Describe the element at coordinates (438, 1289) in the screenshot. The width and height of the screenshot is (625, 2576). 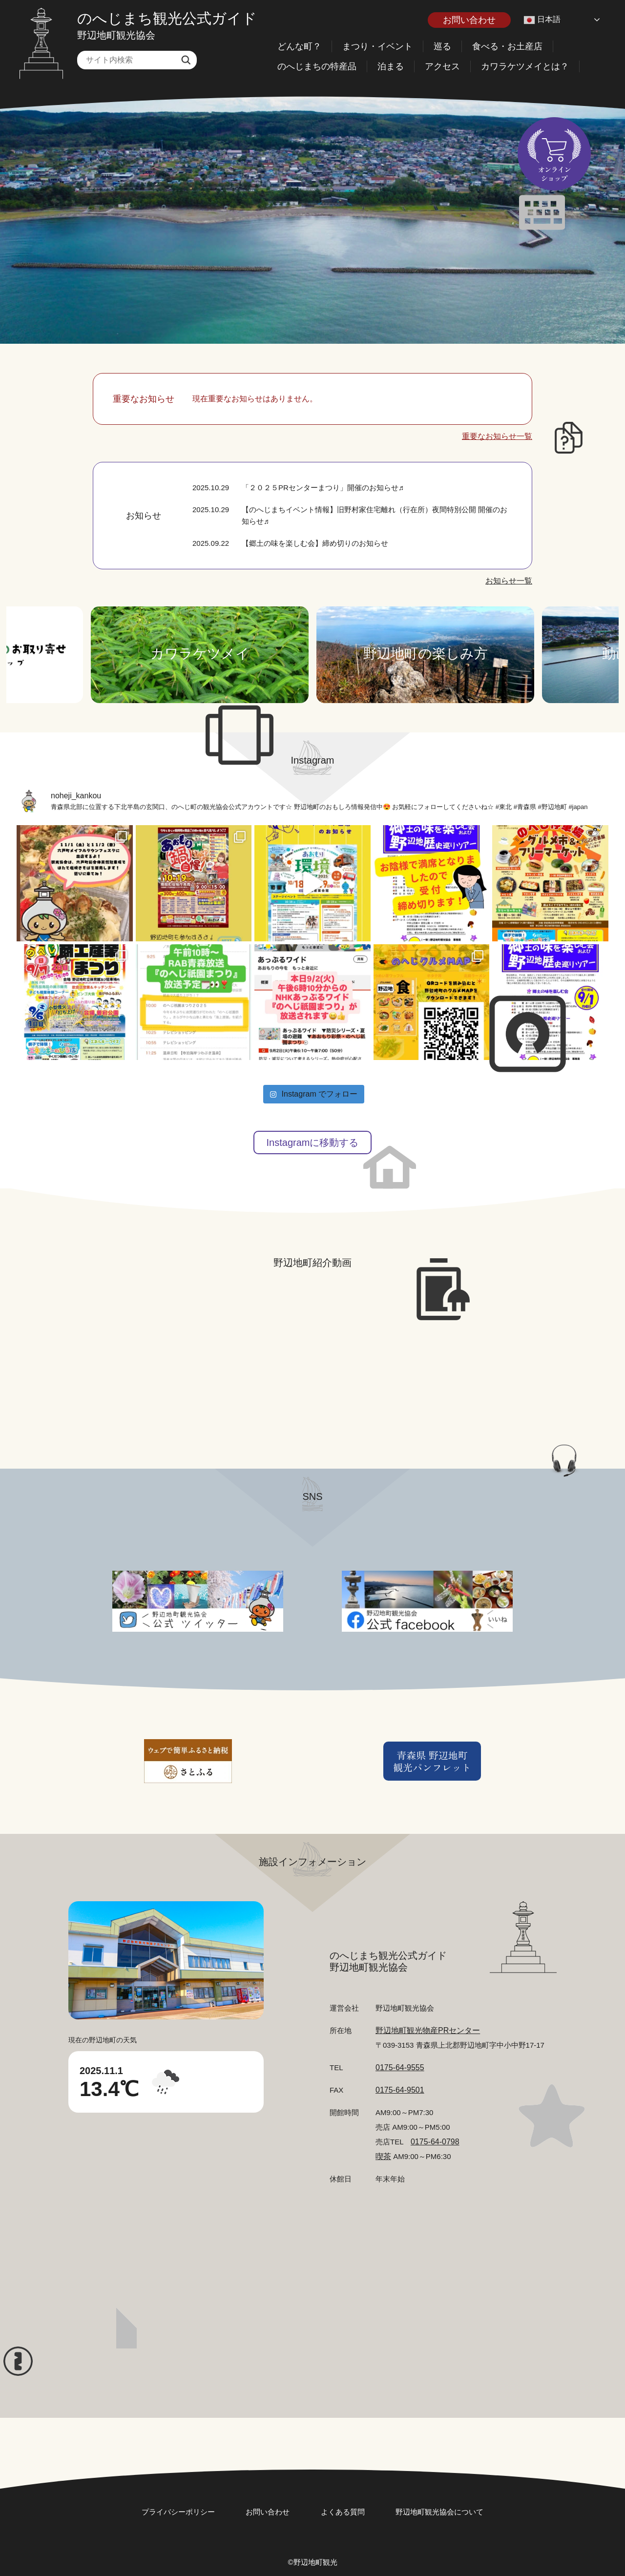
I see `view battery and power management settings` at that location.